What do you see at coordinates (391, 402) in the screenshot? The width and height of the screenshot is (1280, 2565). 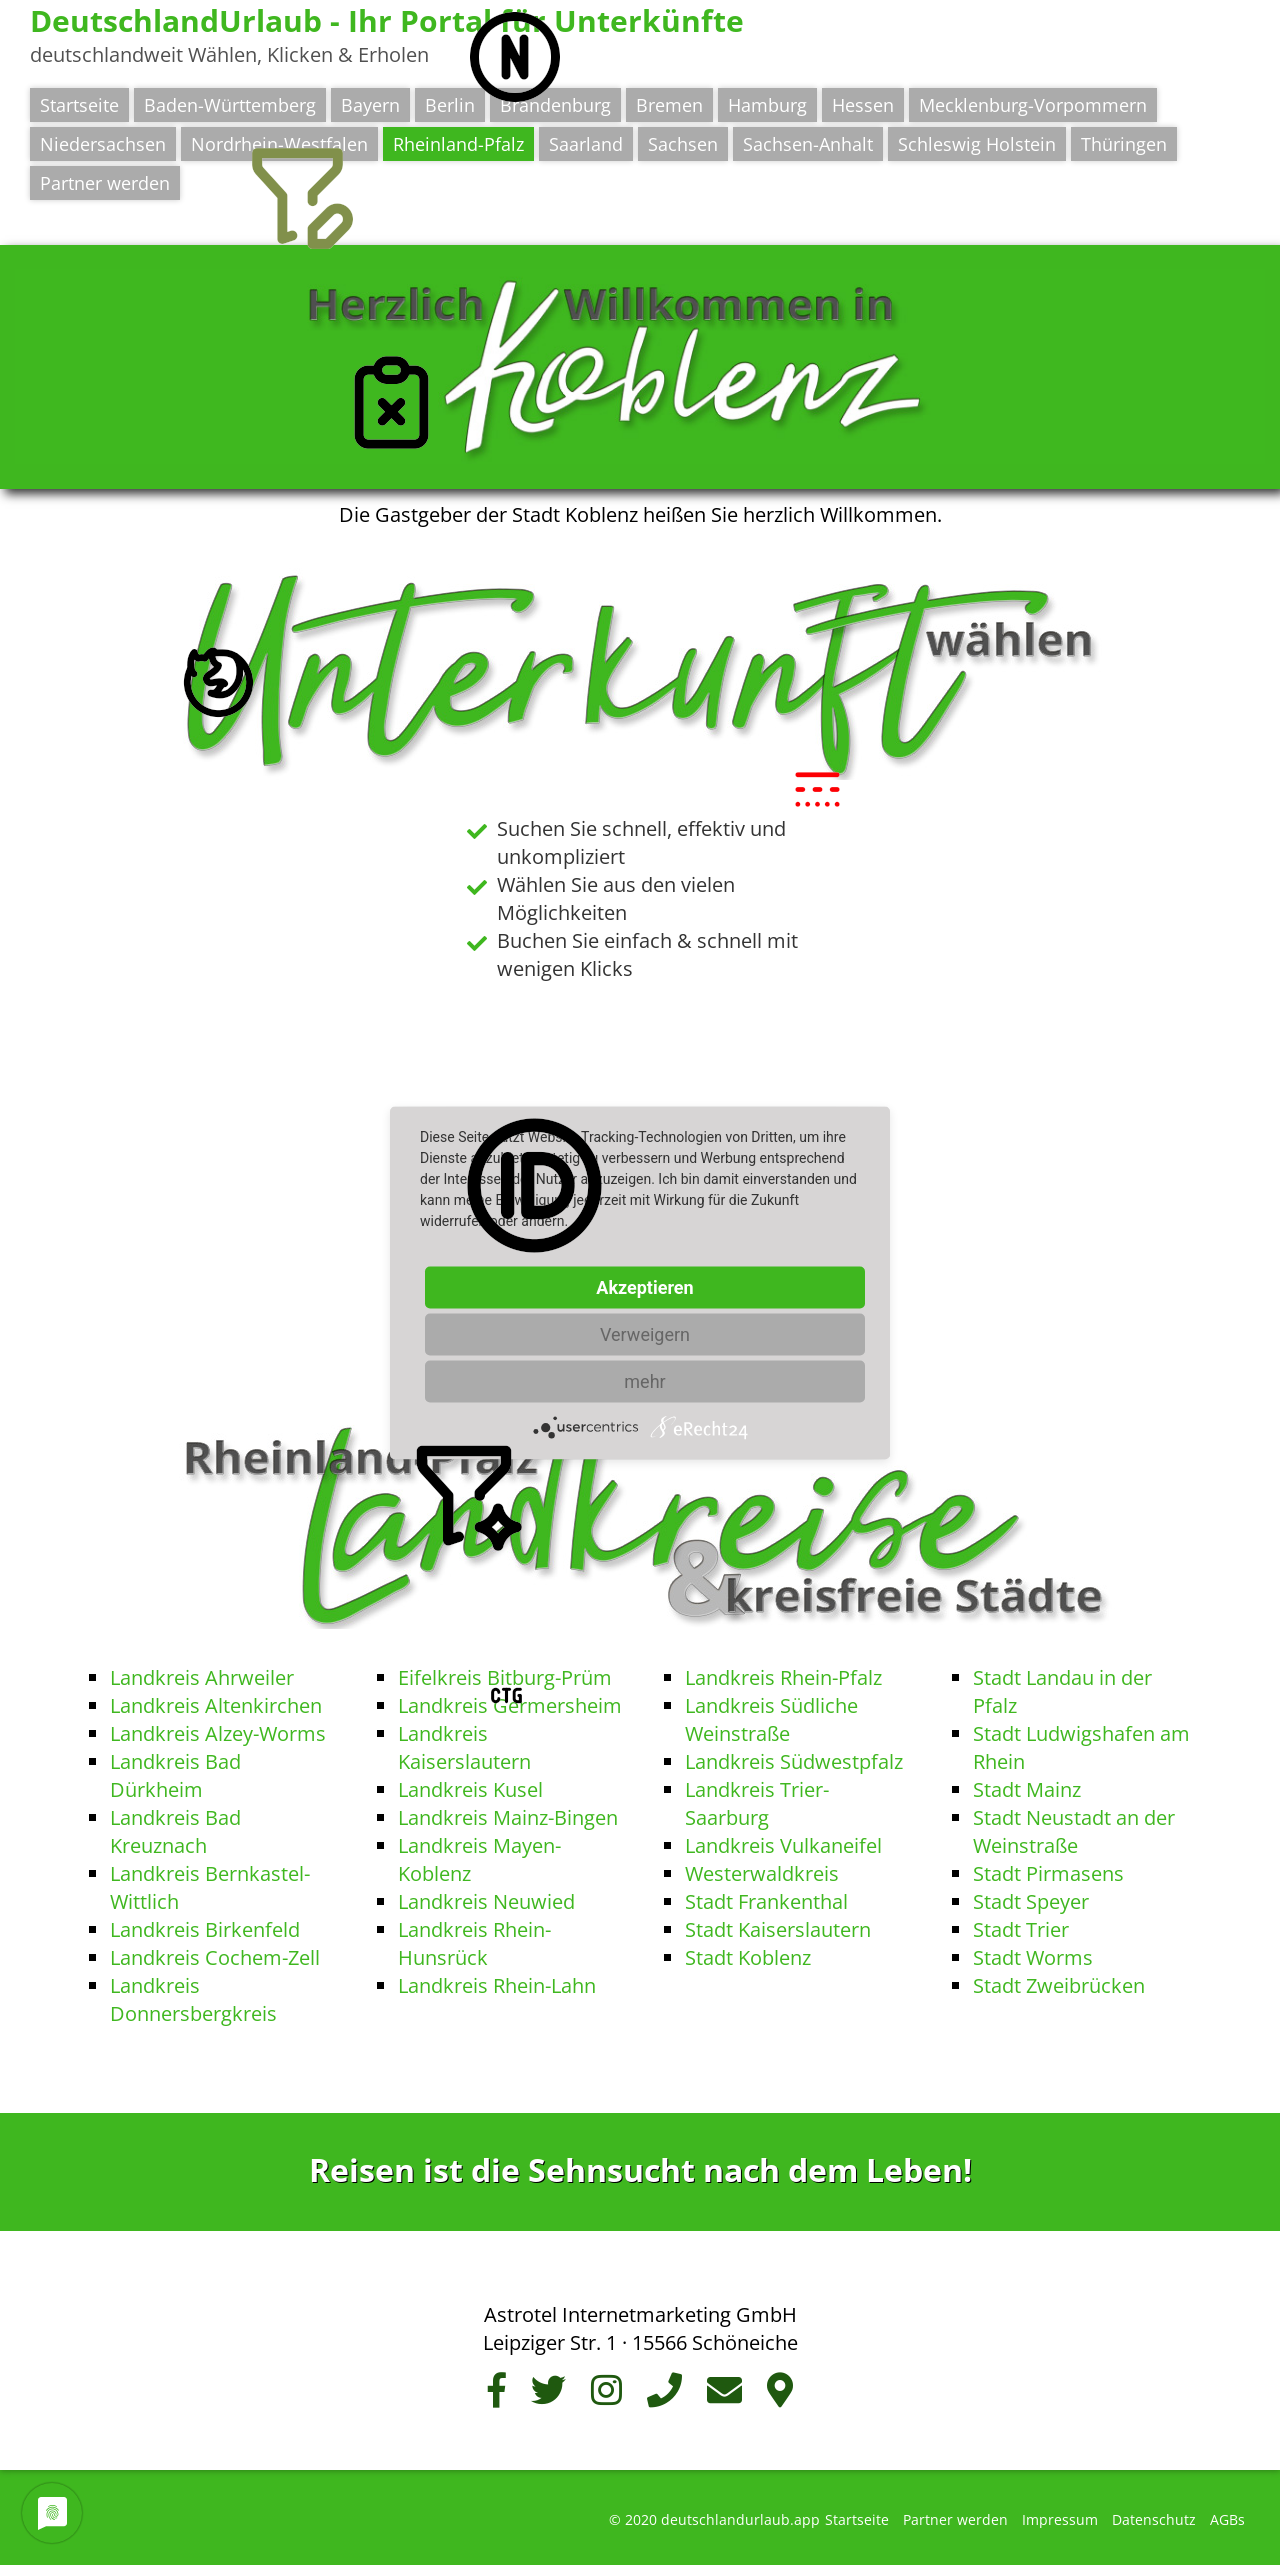 I see `clear clipboard contents` at bounding box center [391, 402].